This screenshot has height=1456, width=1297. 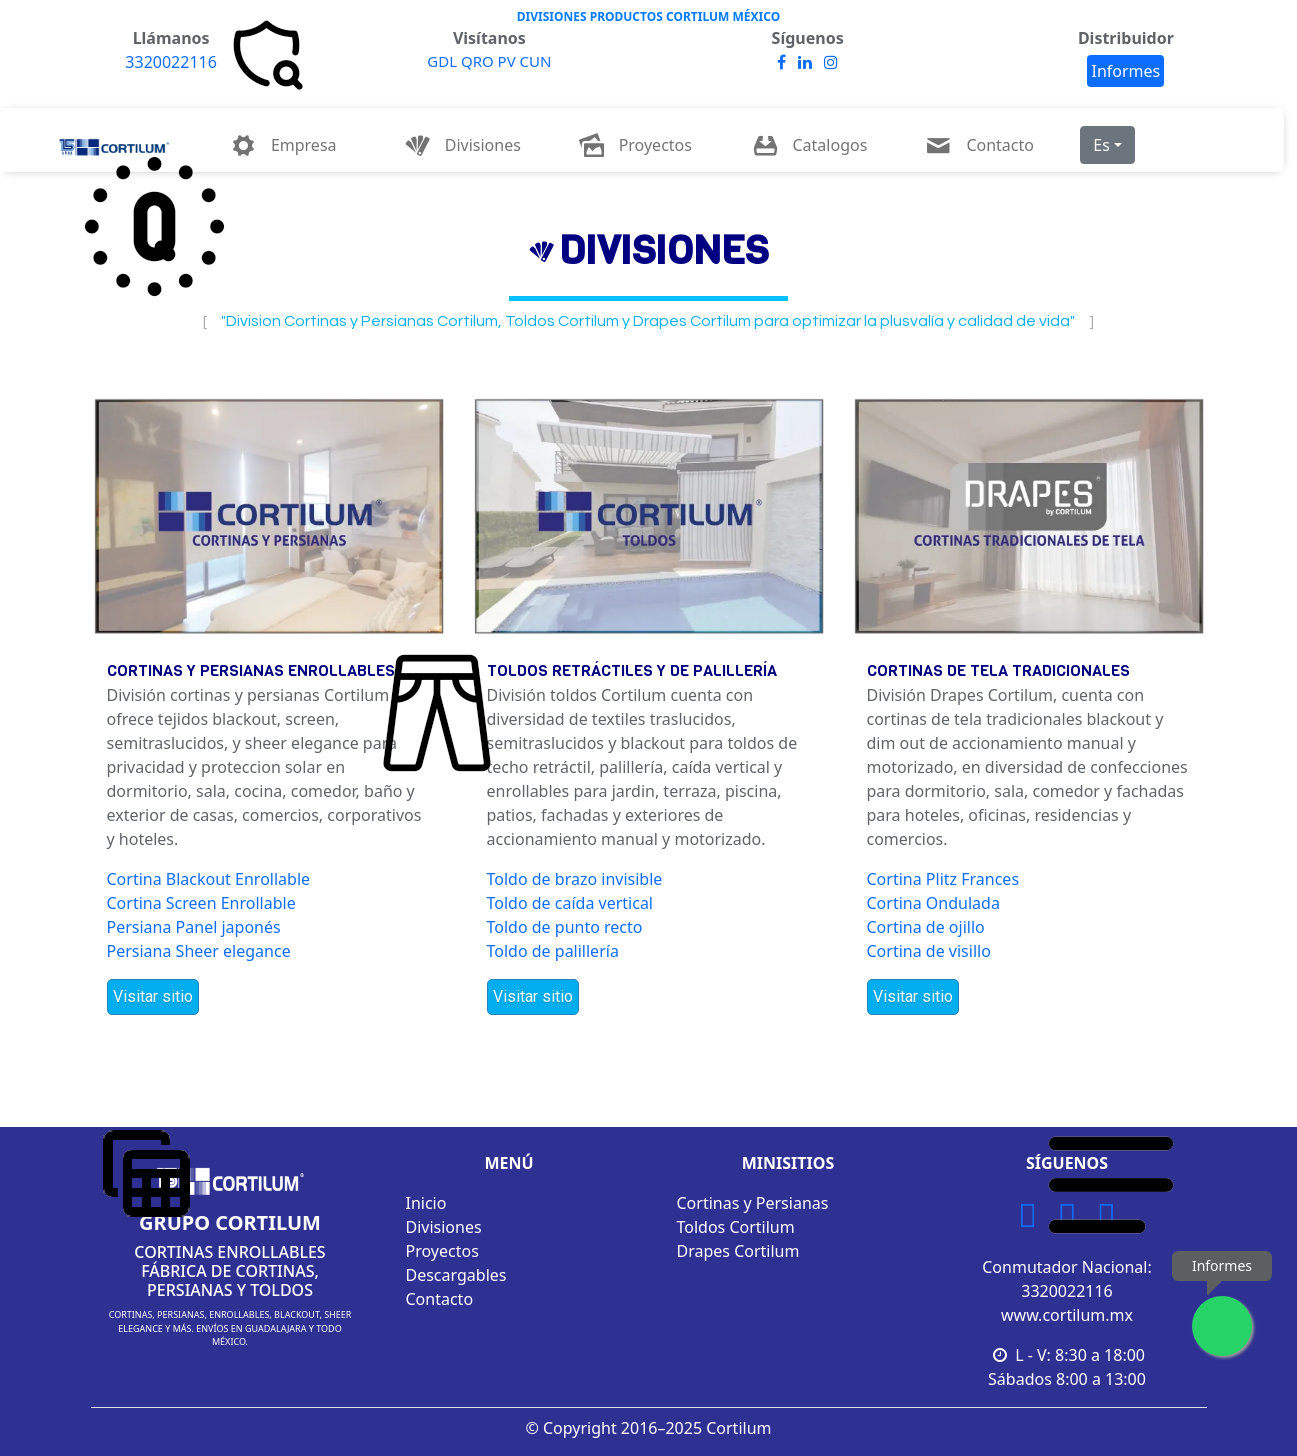 What do you see at coordinates (1111, 1185) in the screenshot?
I see `justify text alignment` at bounding box center [1111, 1185].